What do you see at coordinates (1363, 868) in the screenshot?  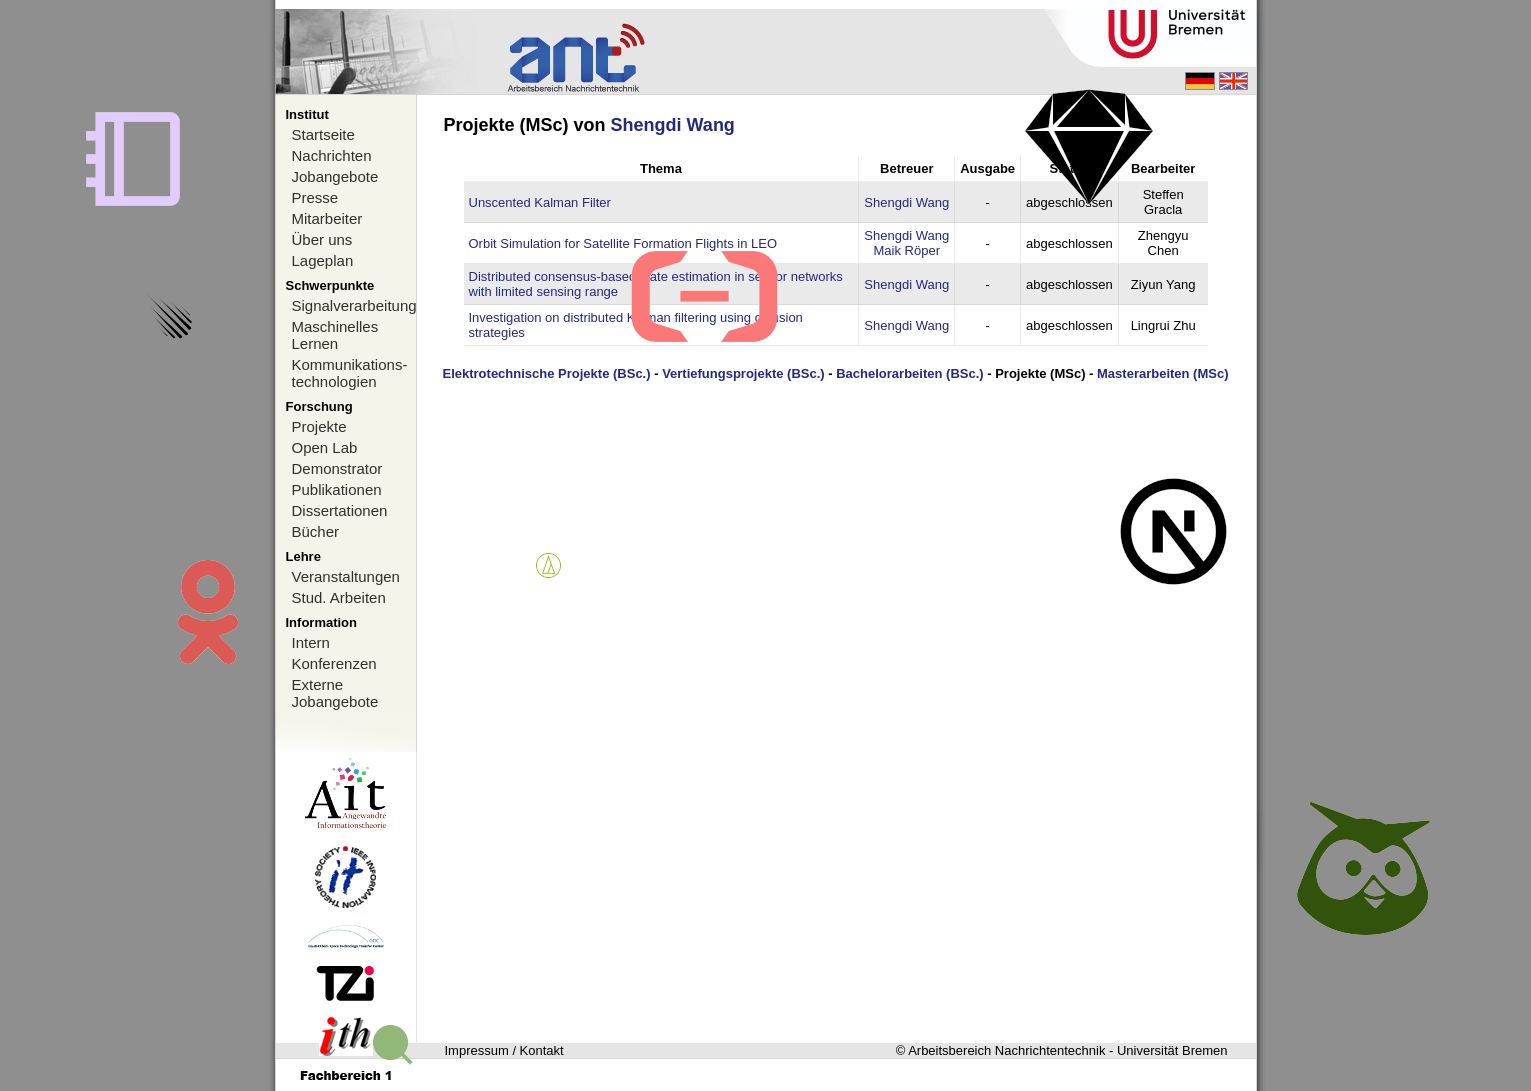 I see `open hootsuite social media management app` at bounding box center [1363, 868].